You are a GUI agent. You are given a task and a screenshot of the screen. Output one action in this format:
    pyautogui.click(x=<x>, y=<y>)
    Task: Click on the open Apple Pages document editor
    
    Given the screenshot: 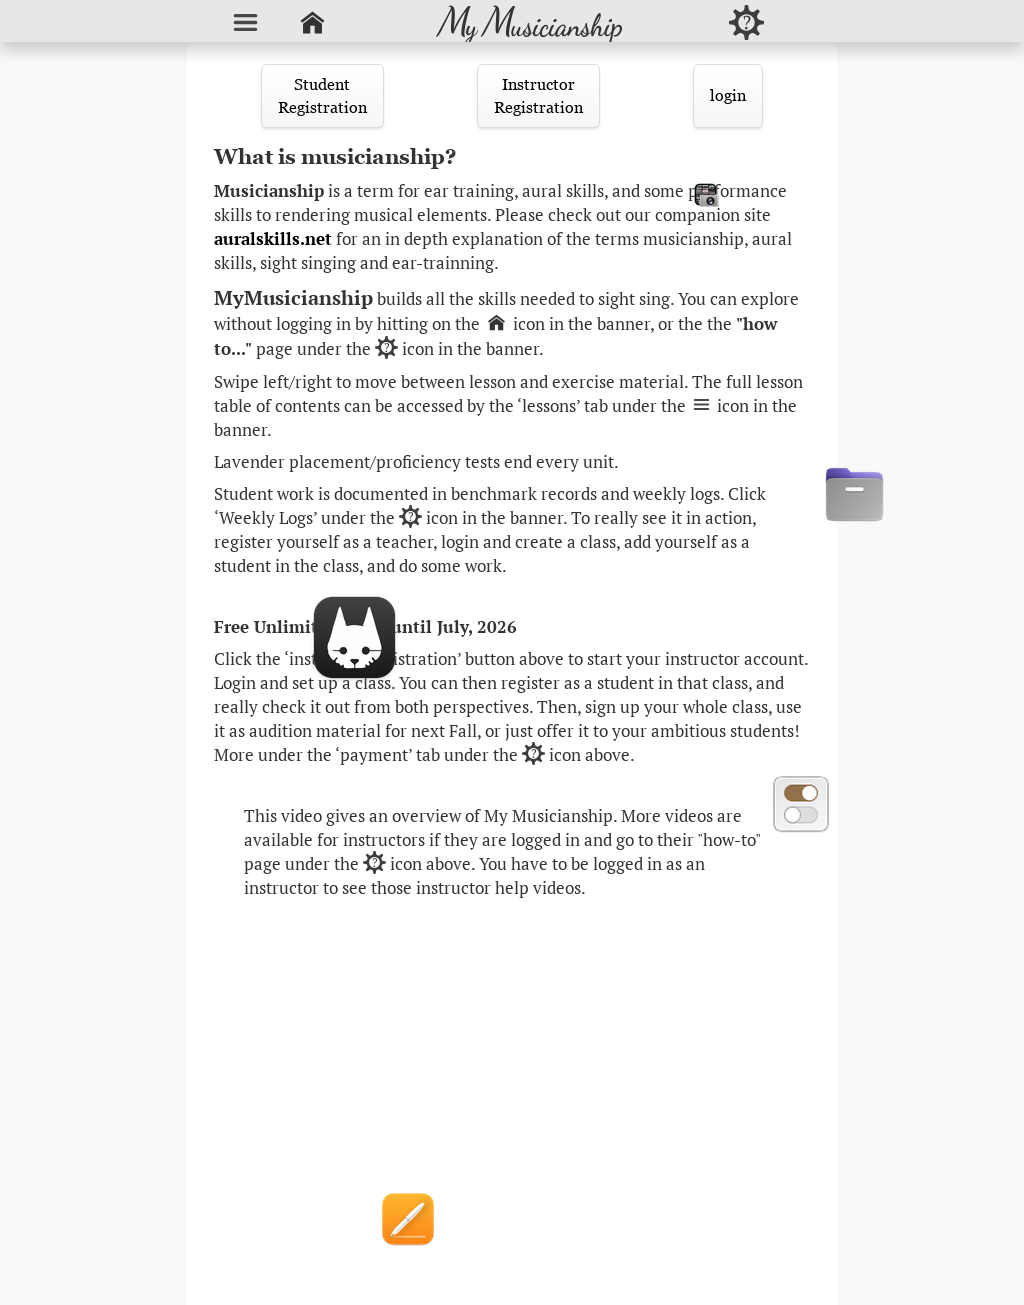 What is the action you would take?
    pyautogui.click(x=408, y=1219)
    